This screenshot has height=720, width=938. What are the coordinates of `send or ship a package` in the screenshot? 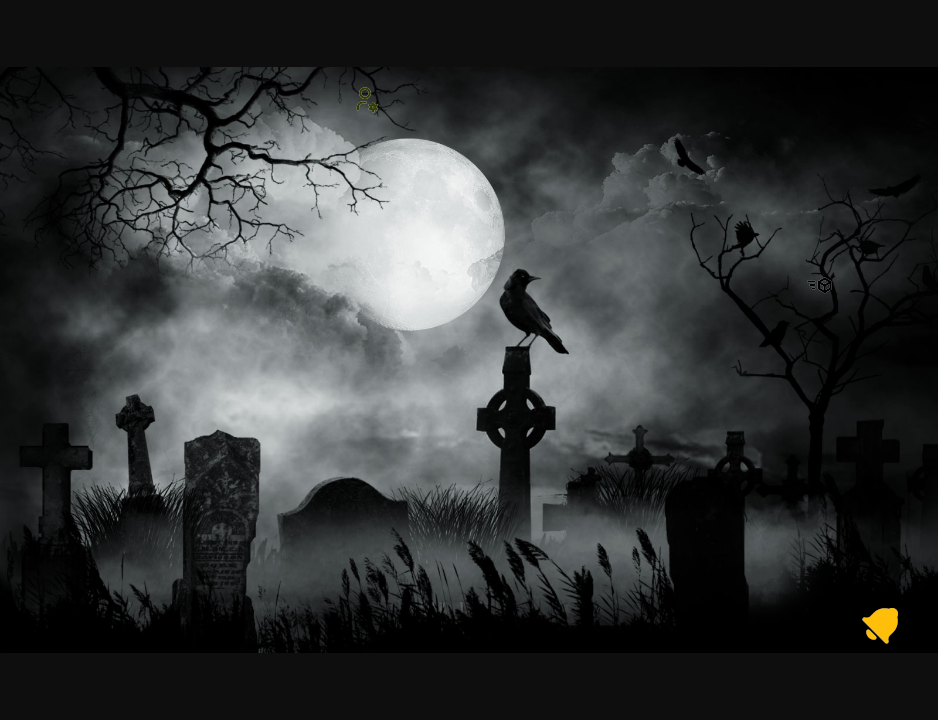 It's located at (820, 285).